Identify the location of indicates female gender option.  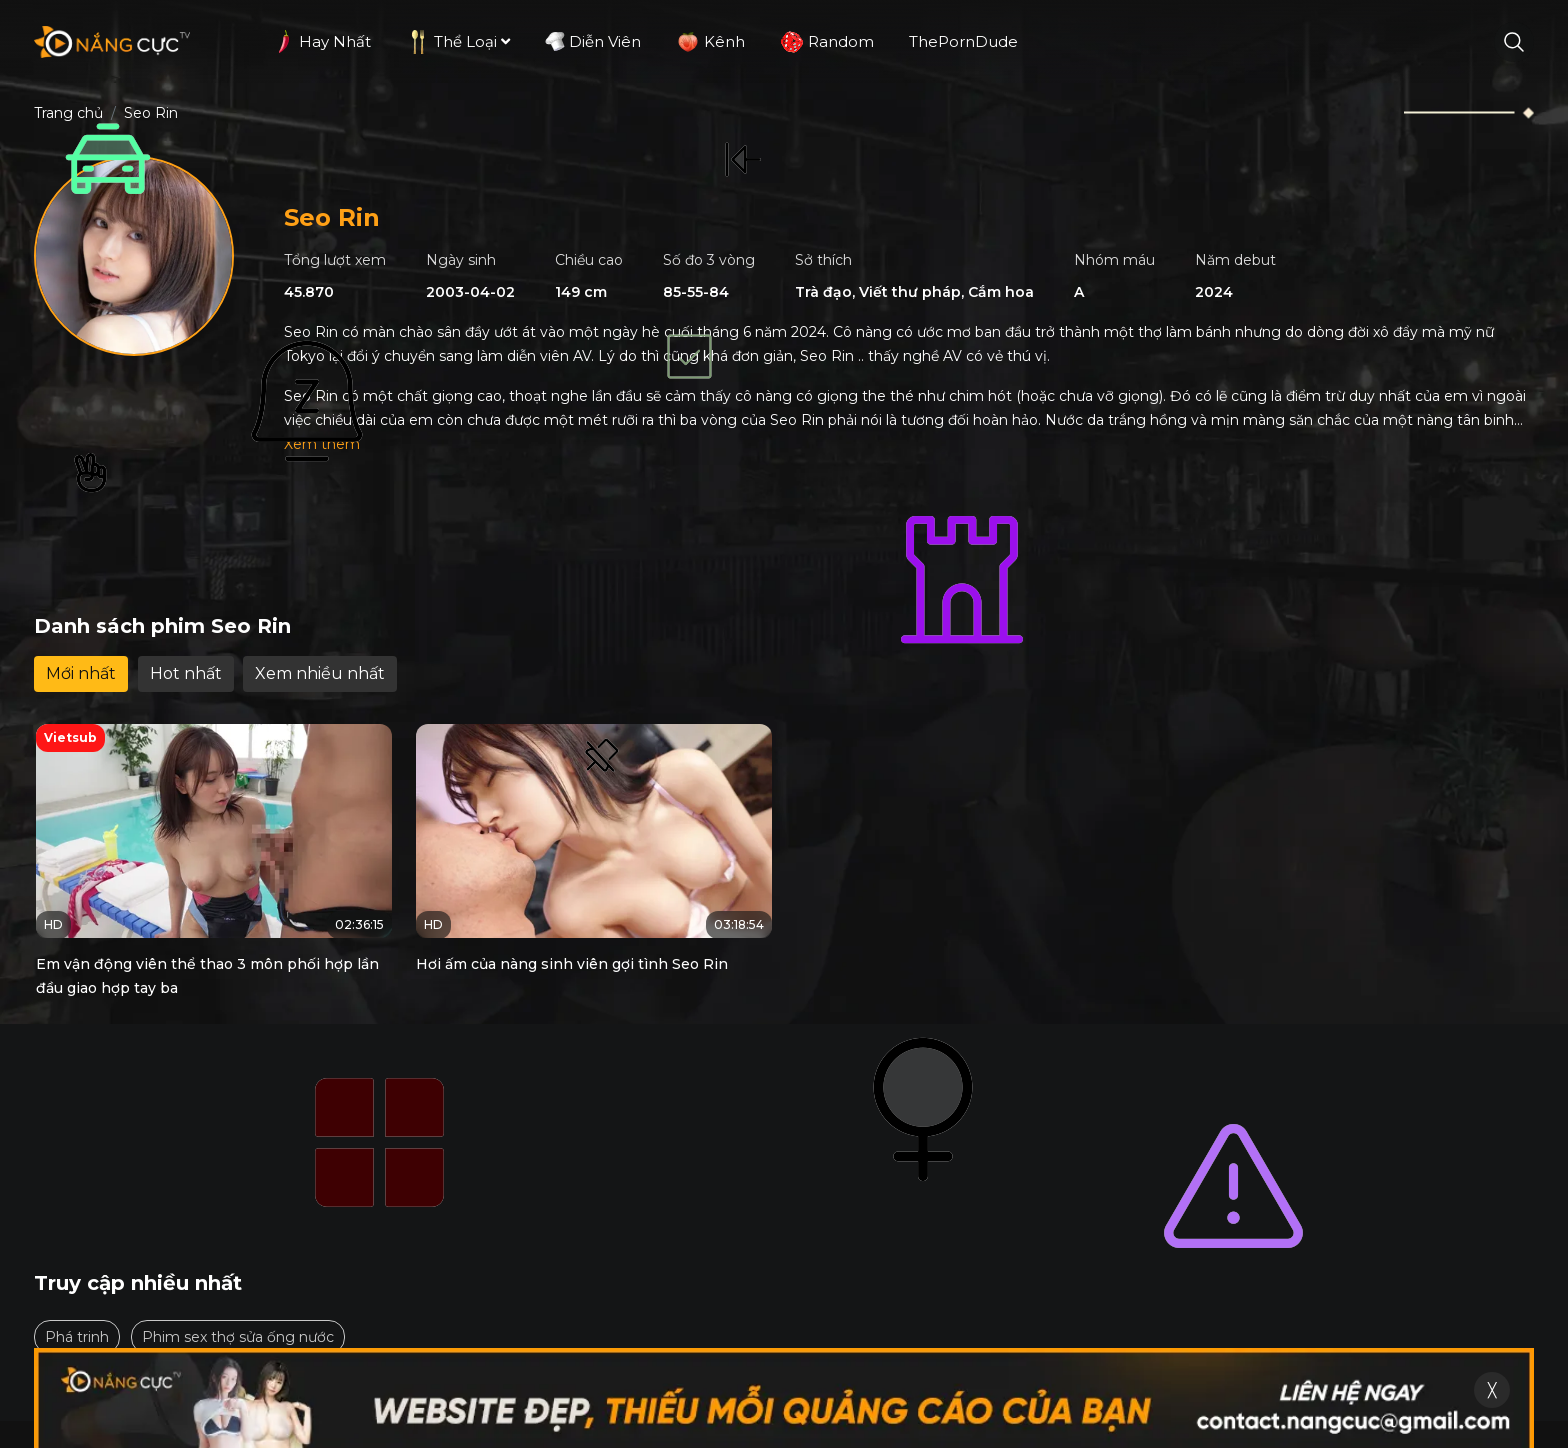
(923, 1107).